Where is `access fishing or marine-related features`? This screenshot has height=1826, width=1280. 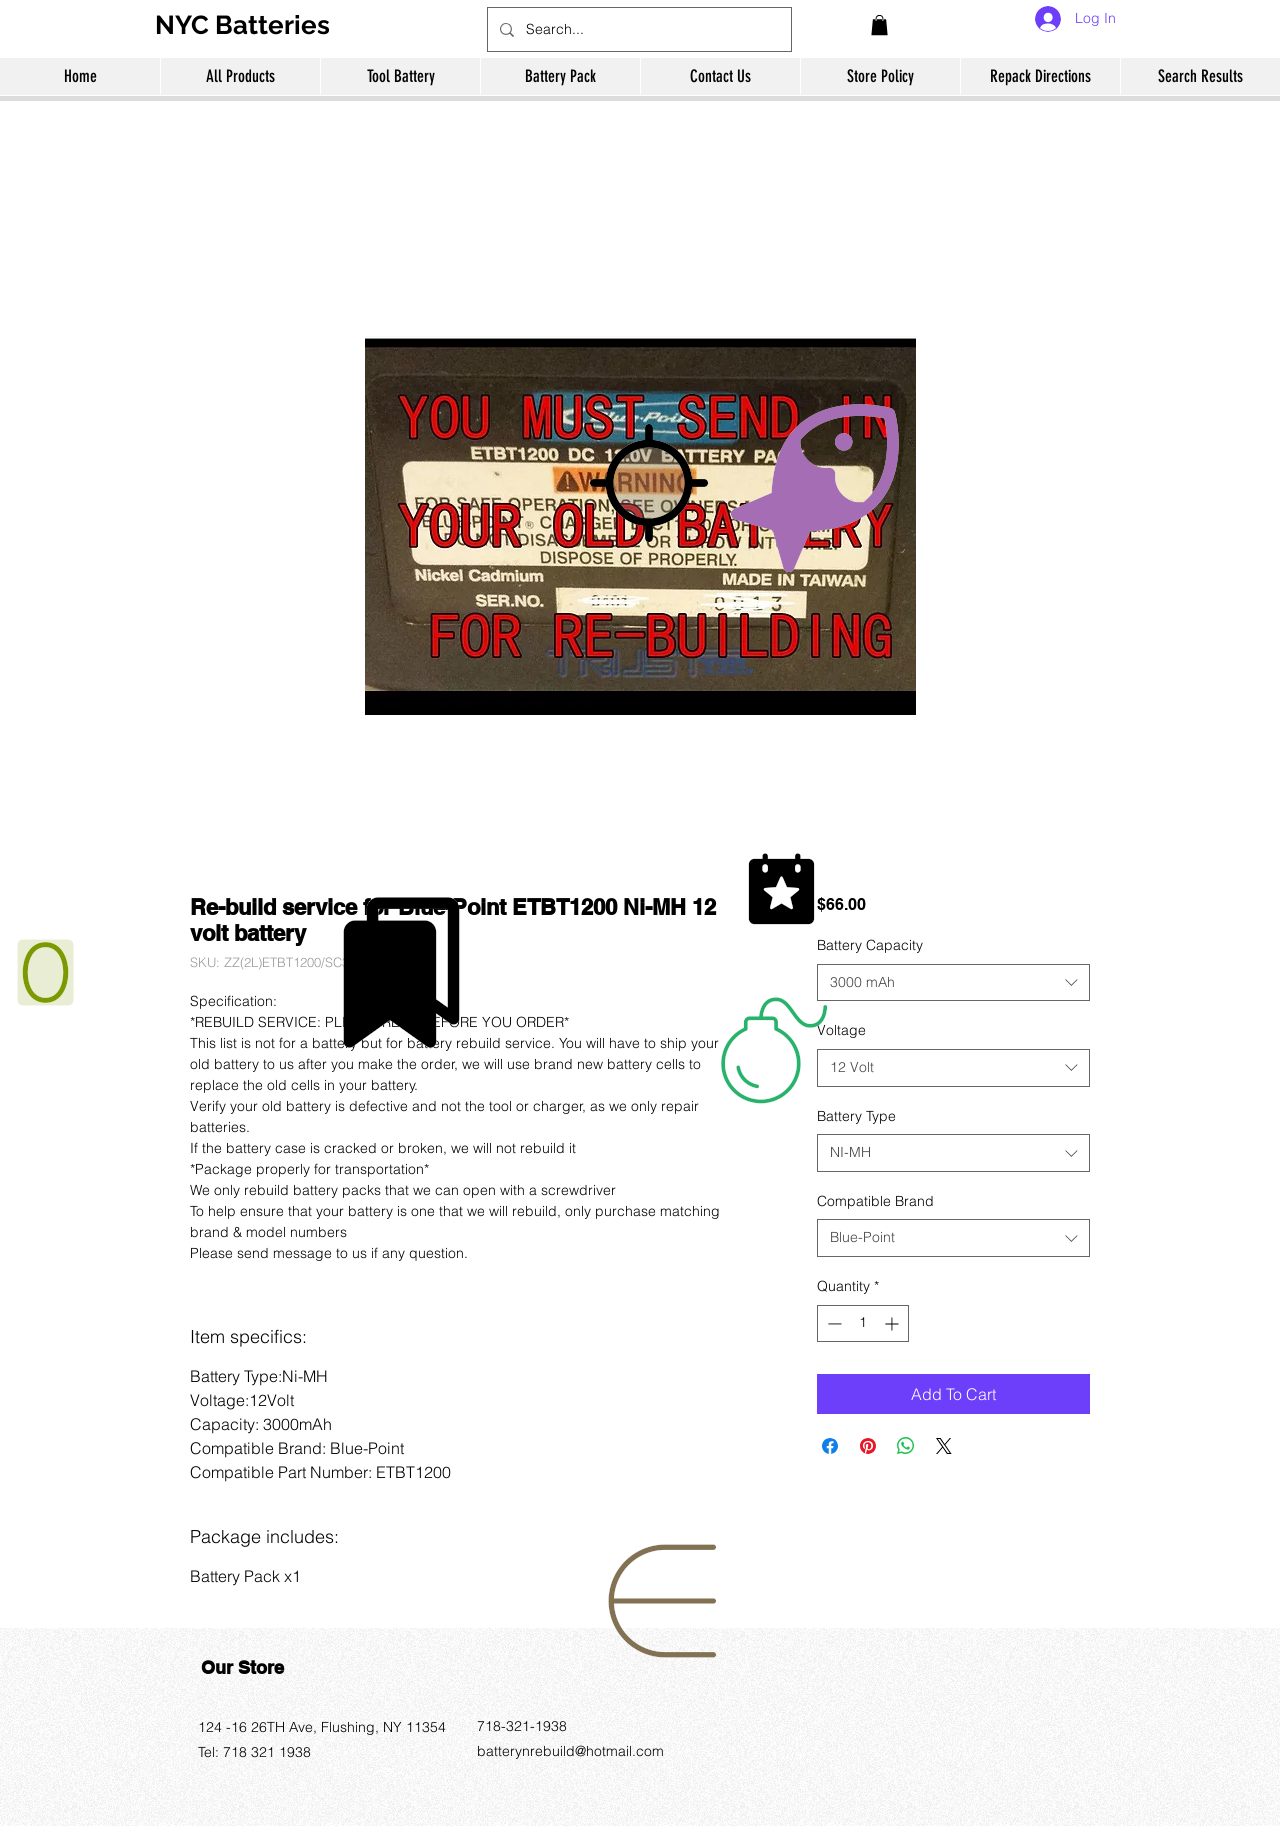
access fishing or marine-related features is located at coordinates (823, 479).